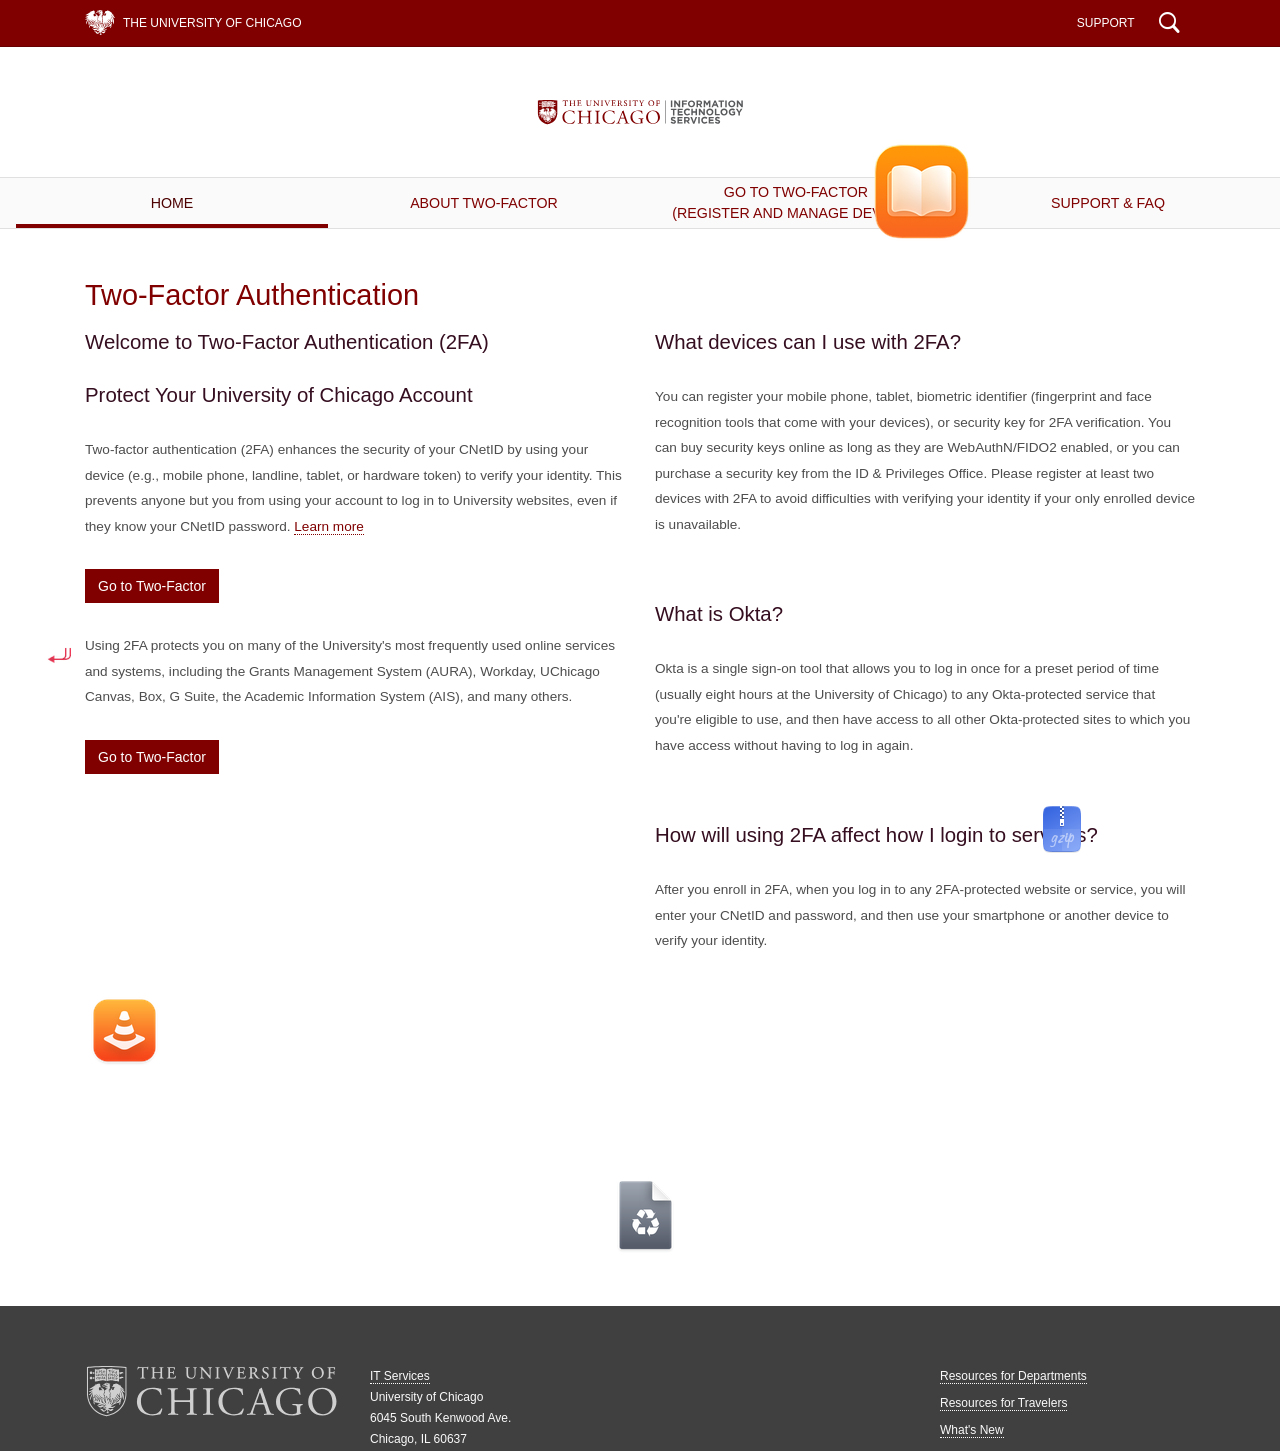 The height and width of the screenshot is (1451, 1280). What do you see at coordinates (921, 191) in the screenshot?
I see `open the Books app` at bounding box center [921, 191].